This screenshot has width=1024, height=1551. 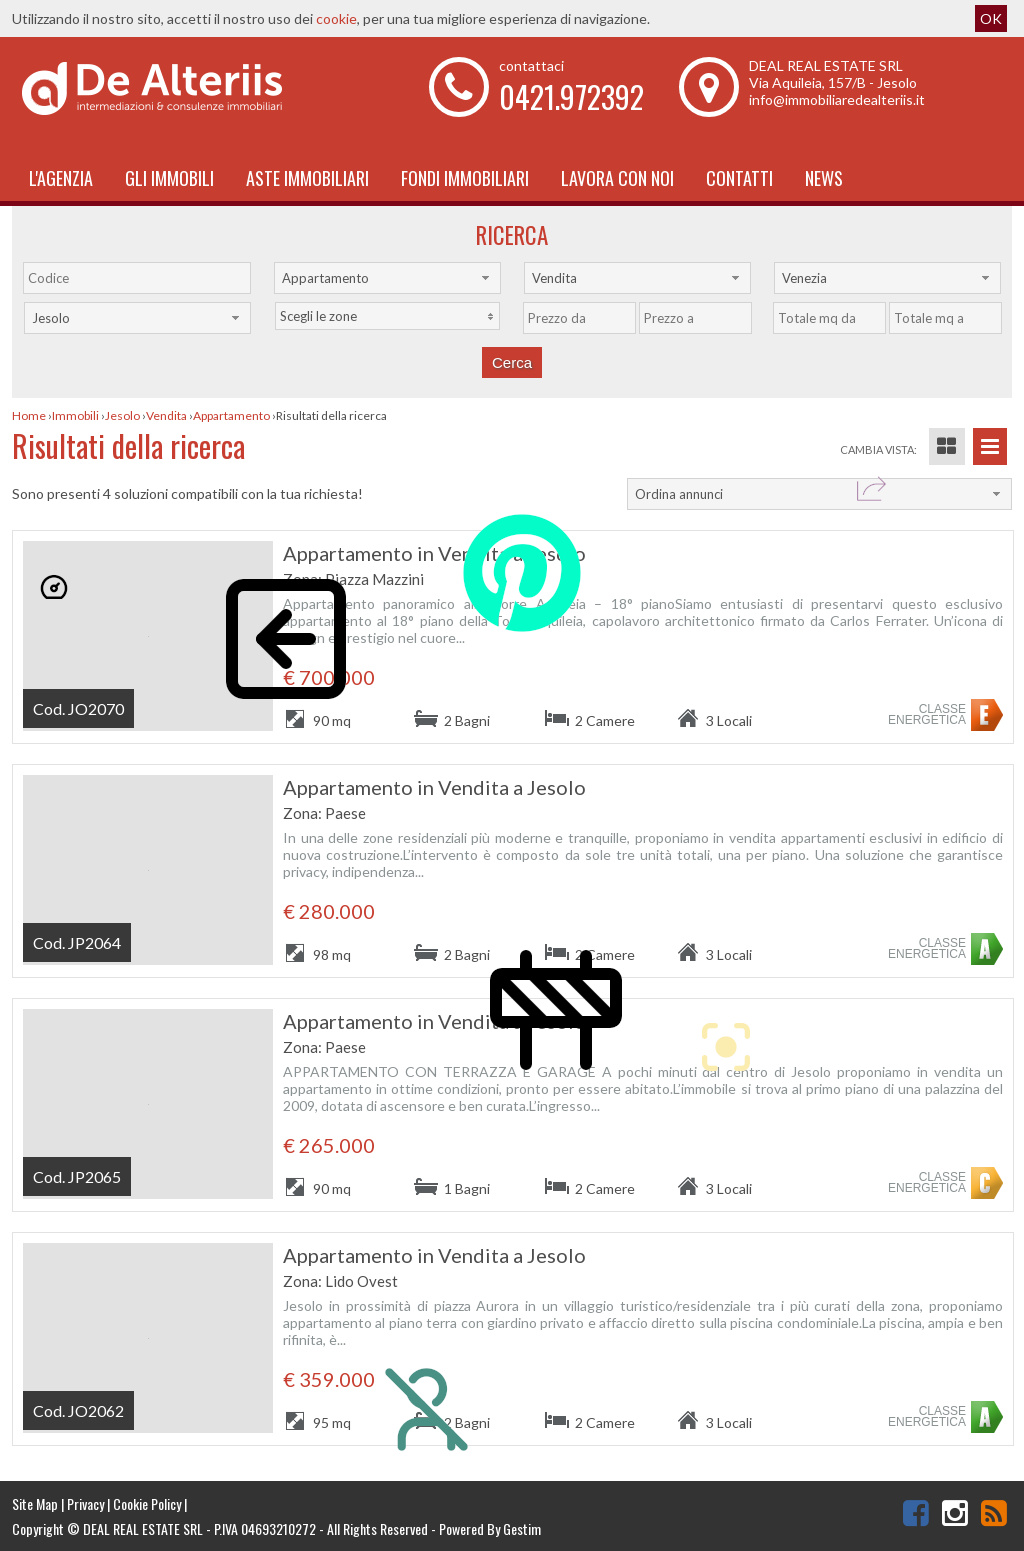 I want to click on share content with others, so click(x=871, y=487).